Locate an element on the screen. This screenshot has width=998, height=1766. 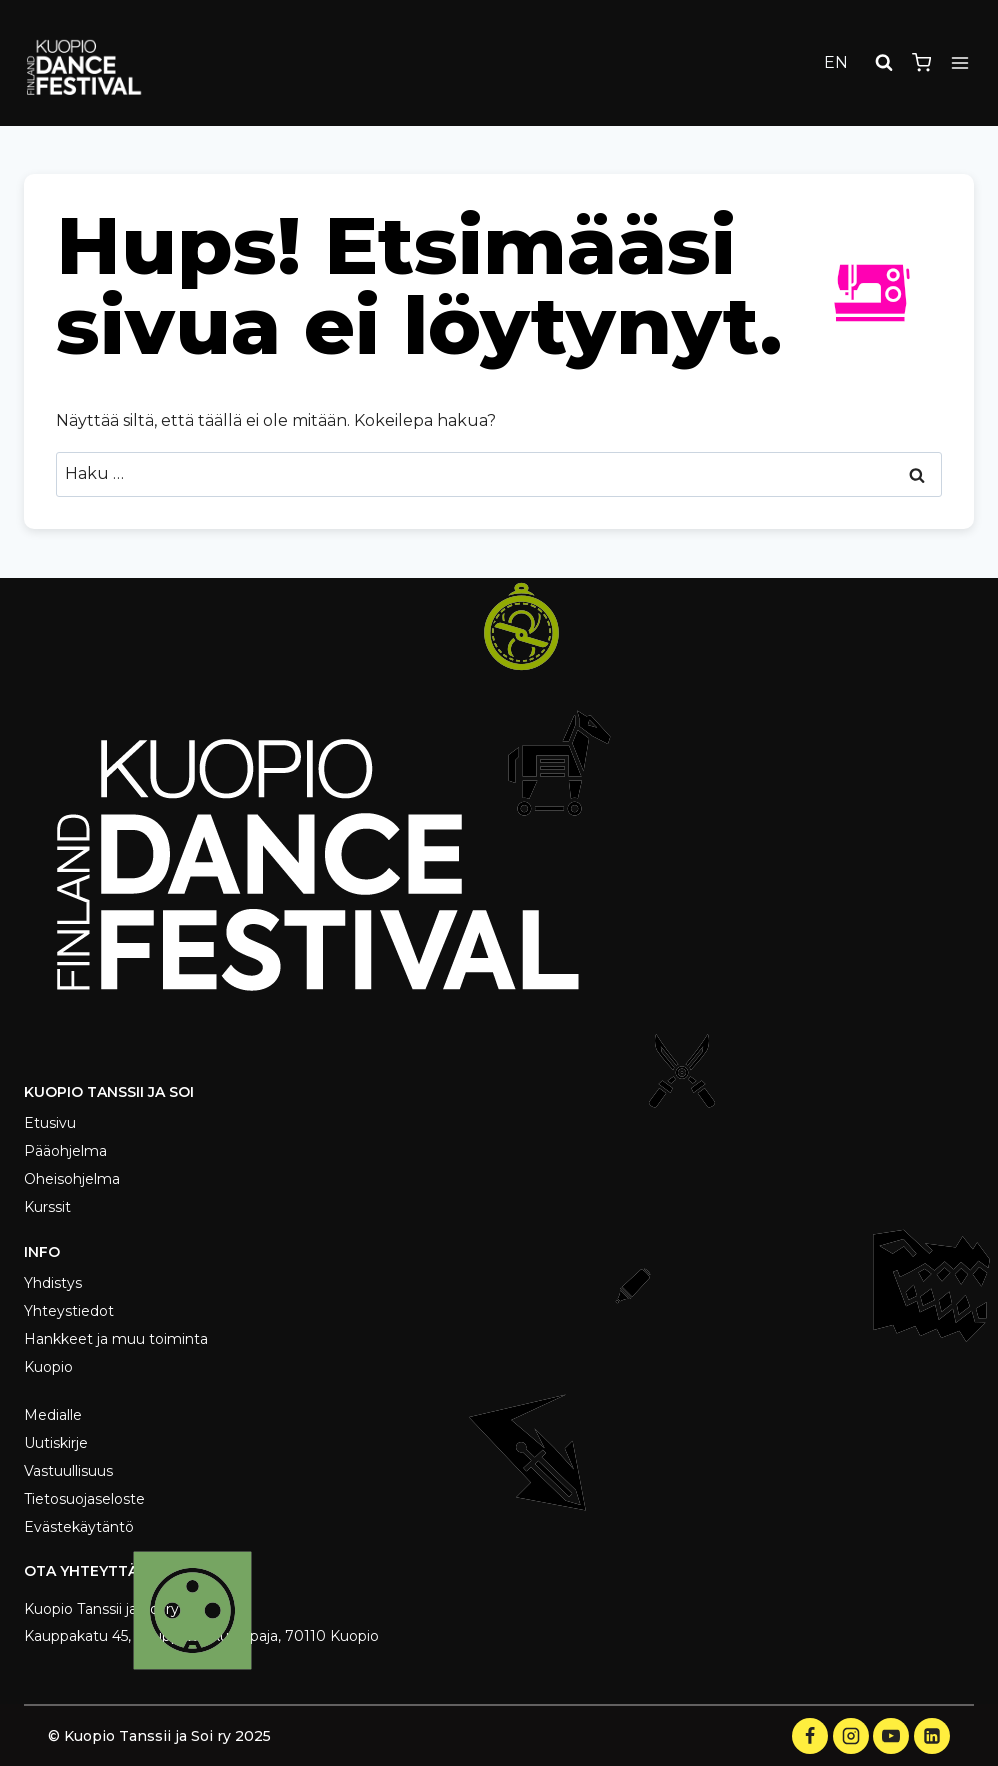
indicates electrical outlet or power source location is located at coordinates (192, 1610).